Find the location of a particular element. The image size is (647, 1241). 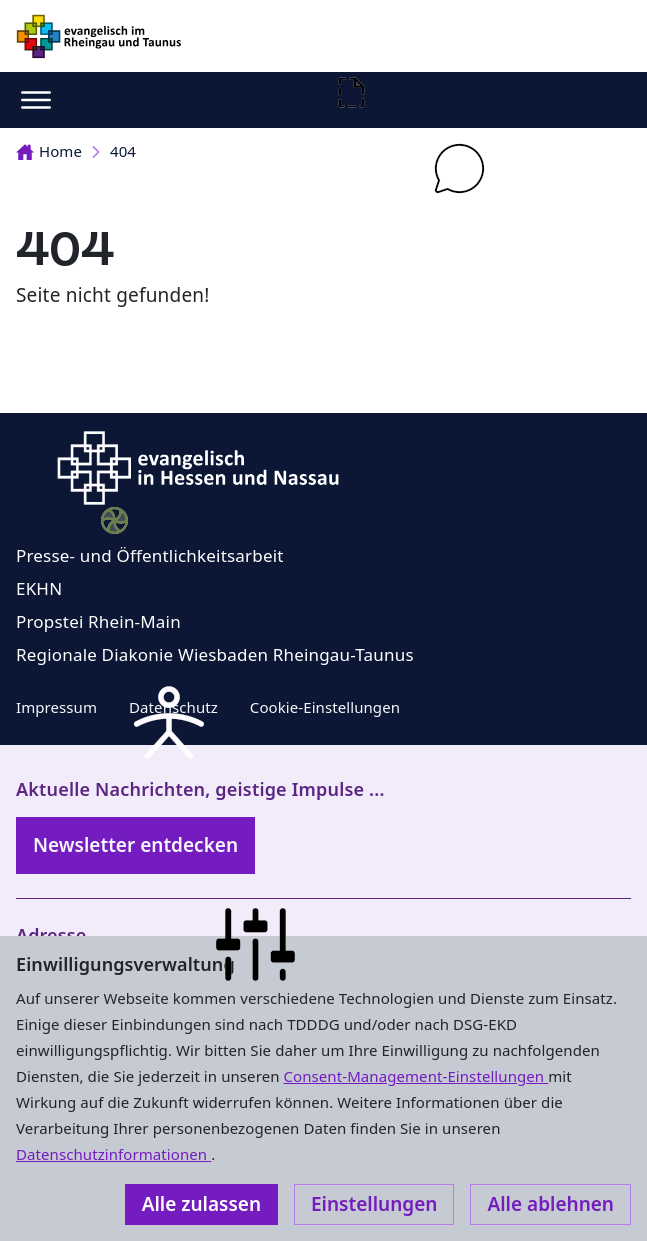

open chat or messaging is located at coordinates (459, 168).